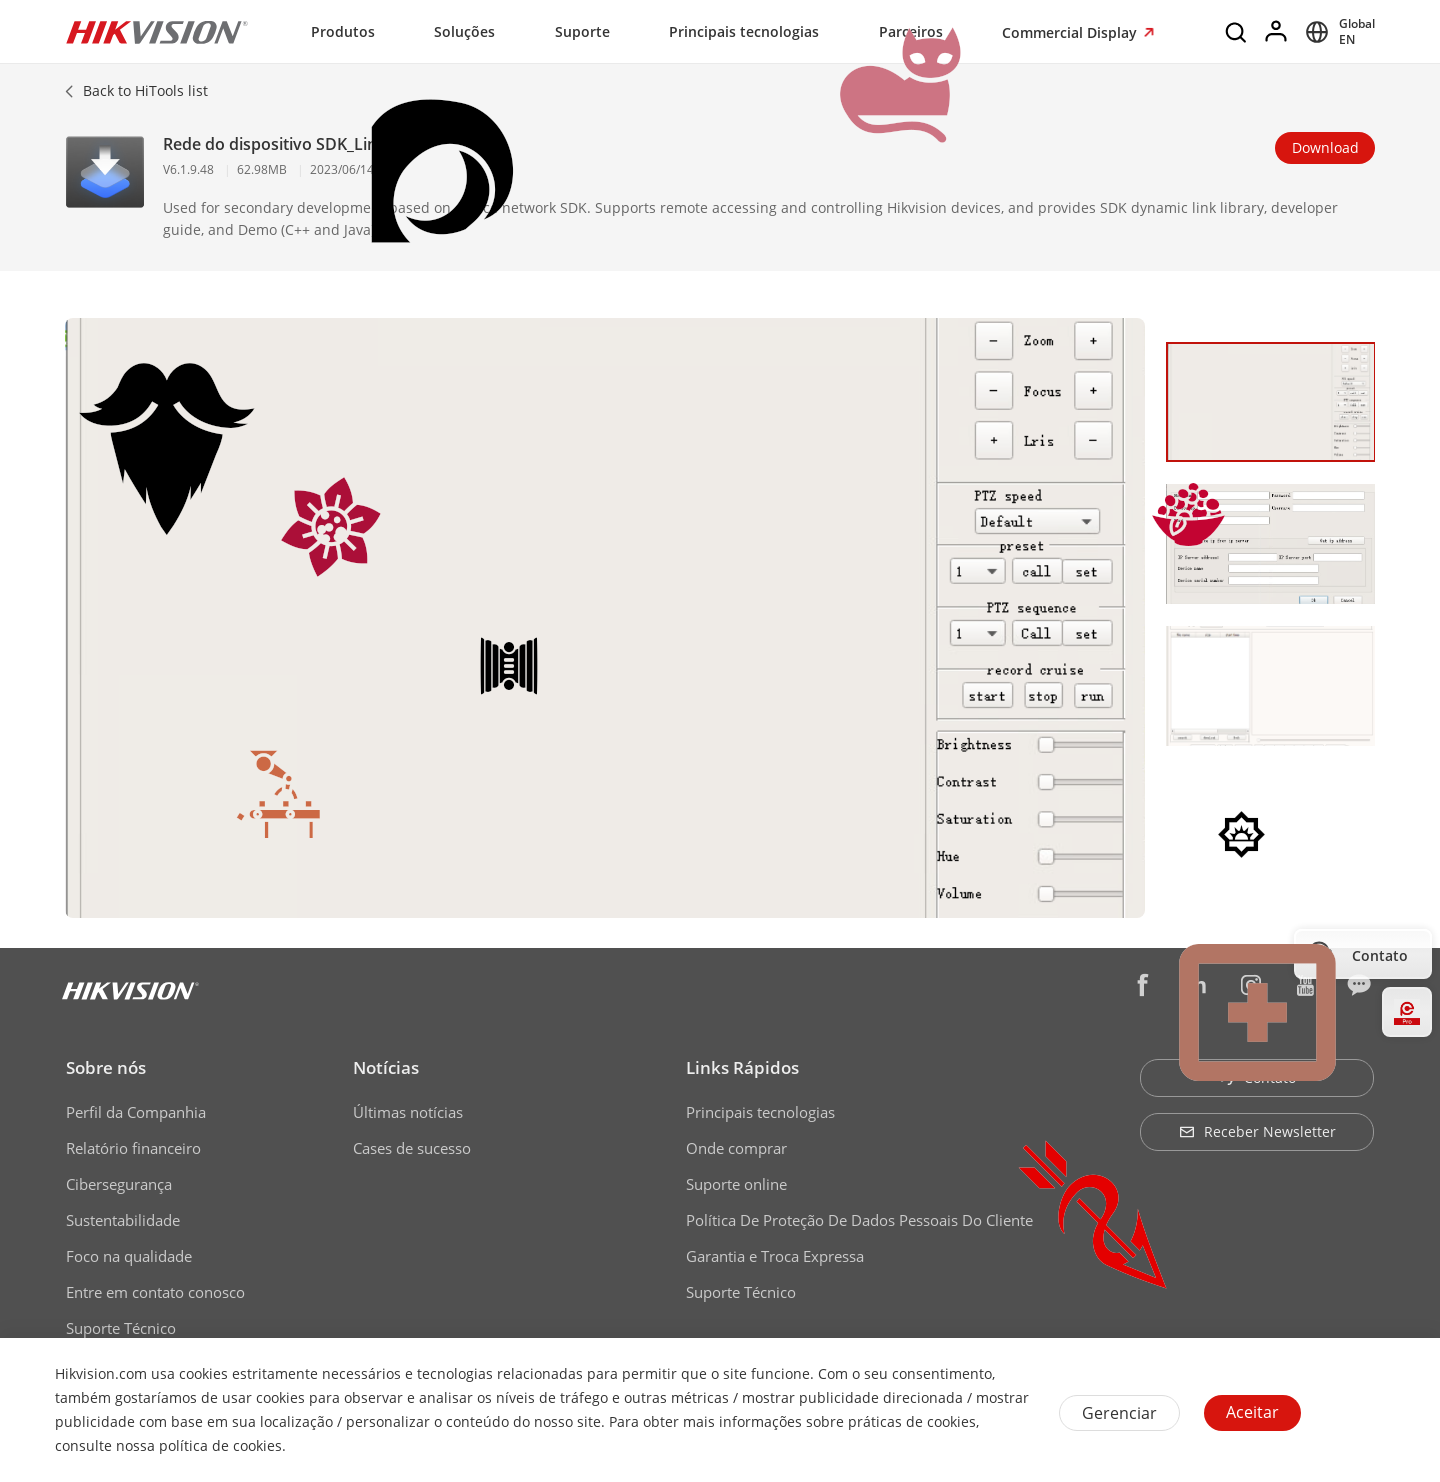  What do you see at coordinates (166, 445) in the screenshot?
I see `select beard style for character customization` at bounding box center [166, 445].